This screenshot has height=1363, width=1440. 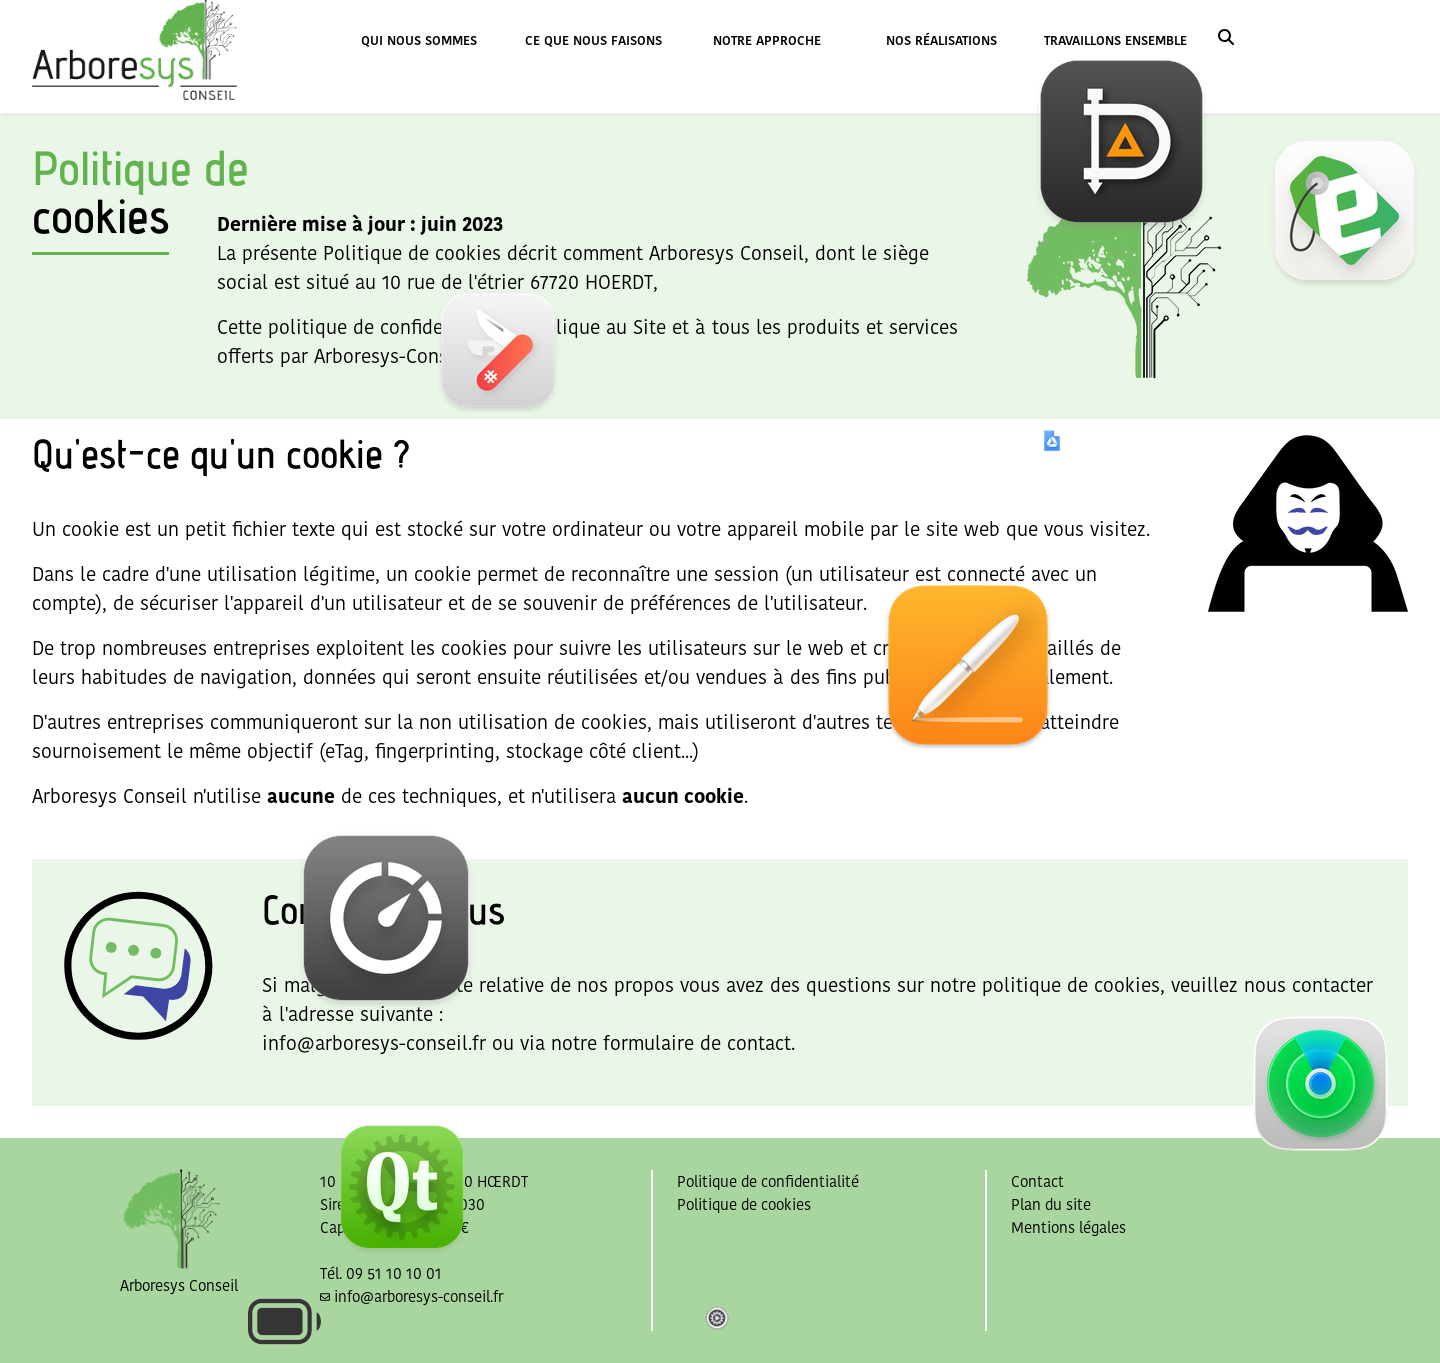 I want to click on open easytag music tagging application, so click(x=1344, y=210).